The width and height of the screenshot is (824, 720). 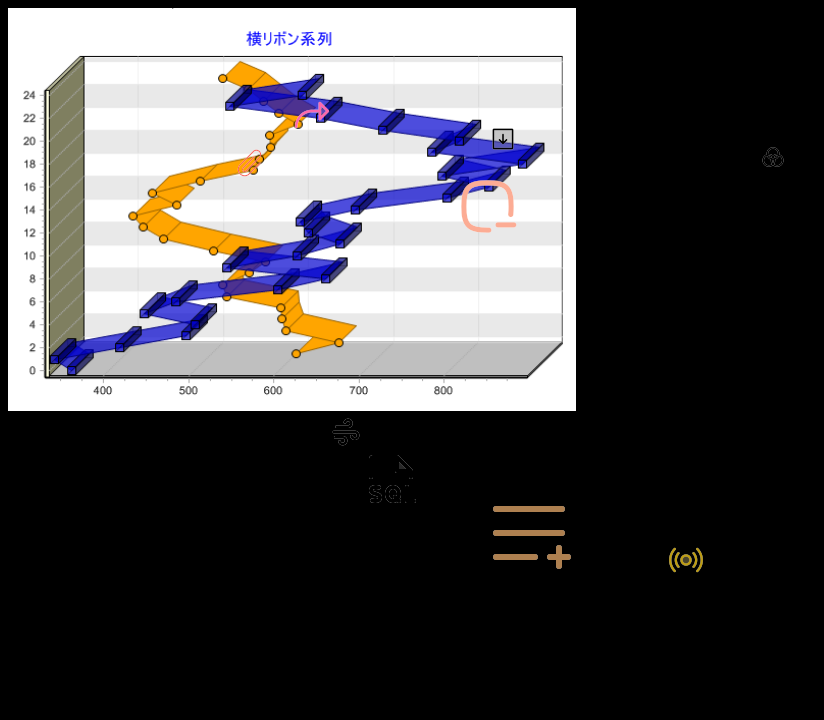 What do you see at coordinates (686, 560) in the screenshot?
I see `start a live broadcast or stream` at bounding box center [686, 560].